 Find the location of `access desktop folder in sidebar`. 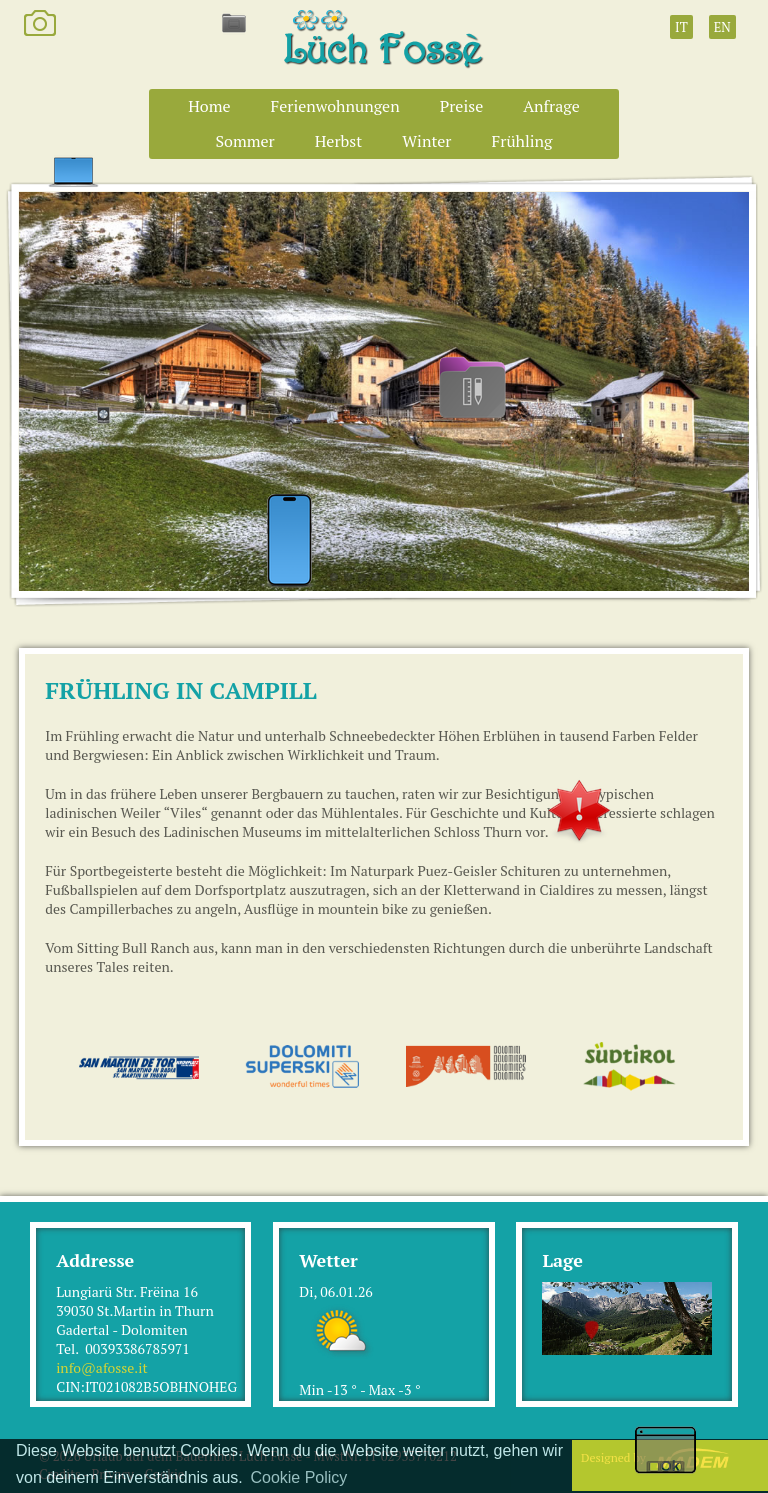

access desktop folder in sidebar is located at coordinates (665, 1450).